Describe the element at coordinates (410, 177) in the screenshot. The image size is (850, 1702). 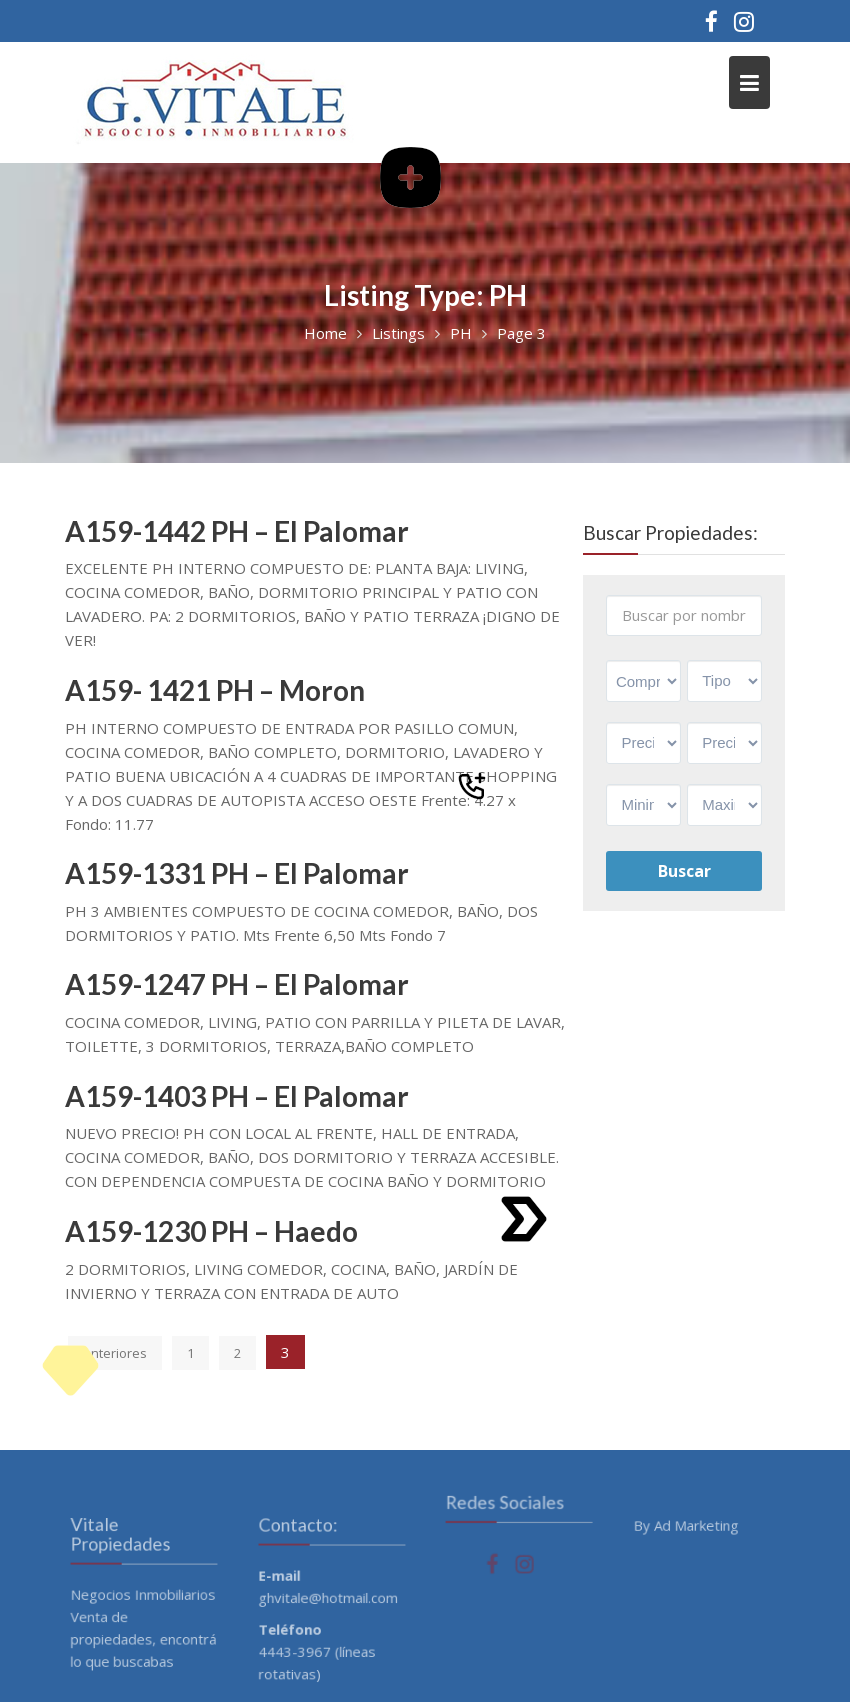
I see `add a new item` at that location.